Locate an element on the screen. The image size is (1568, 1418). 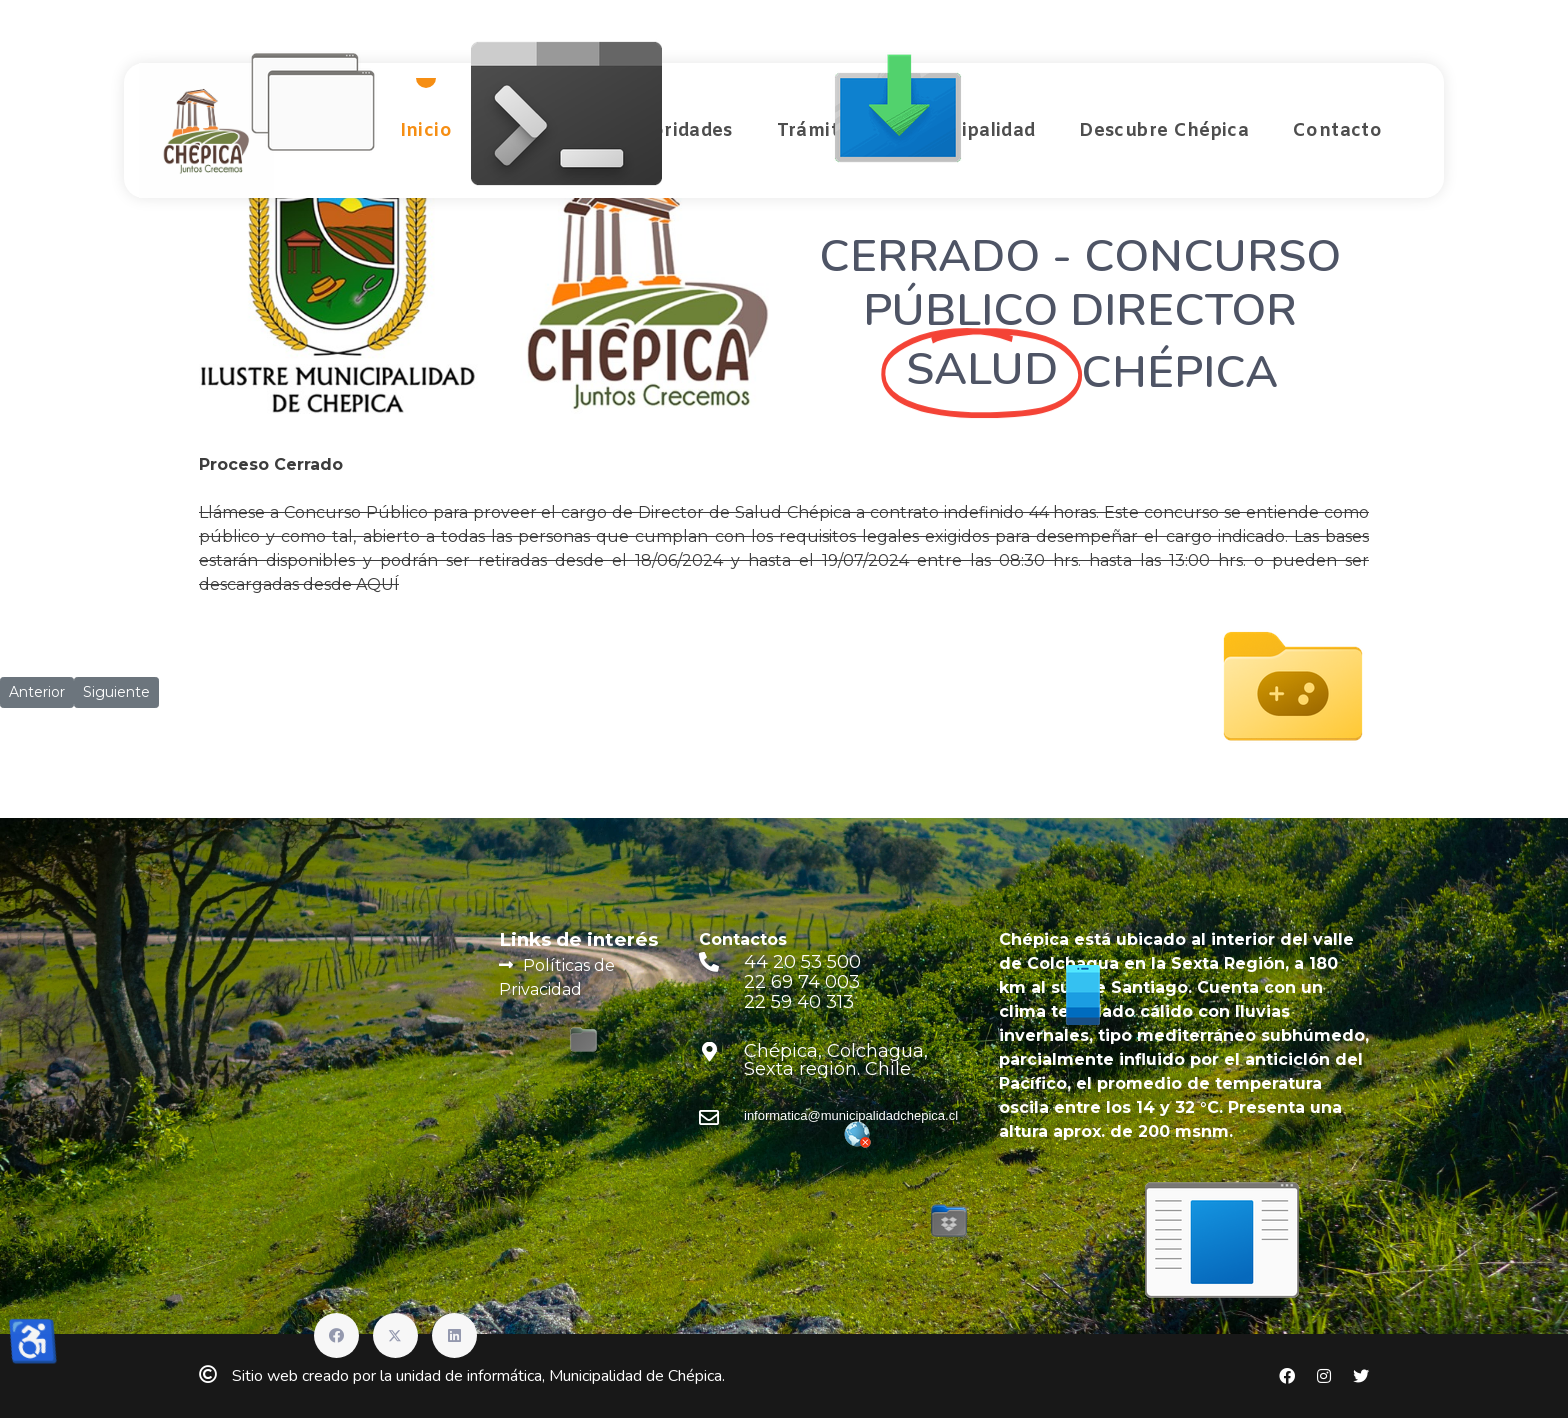
open your Dropbox folder is located at coordinates (949, 1220).